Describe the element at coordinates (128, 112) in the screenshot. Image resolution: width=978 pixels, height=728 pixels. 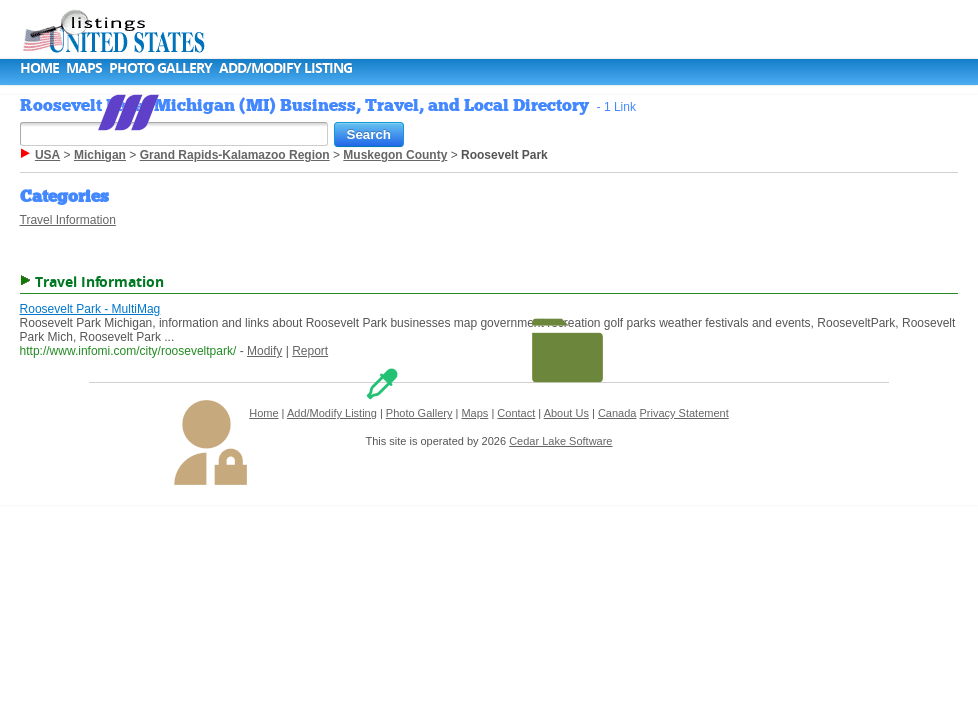
I see `meilisearch search engine logo` at that location.